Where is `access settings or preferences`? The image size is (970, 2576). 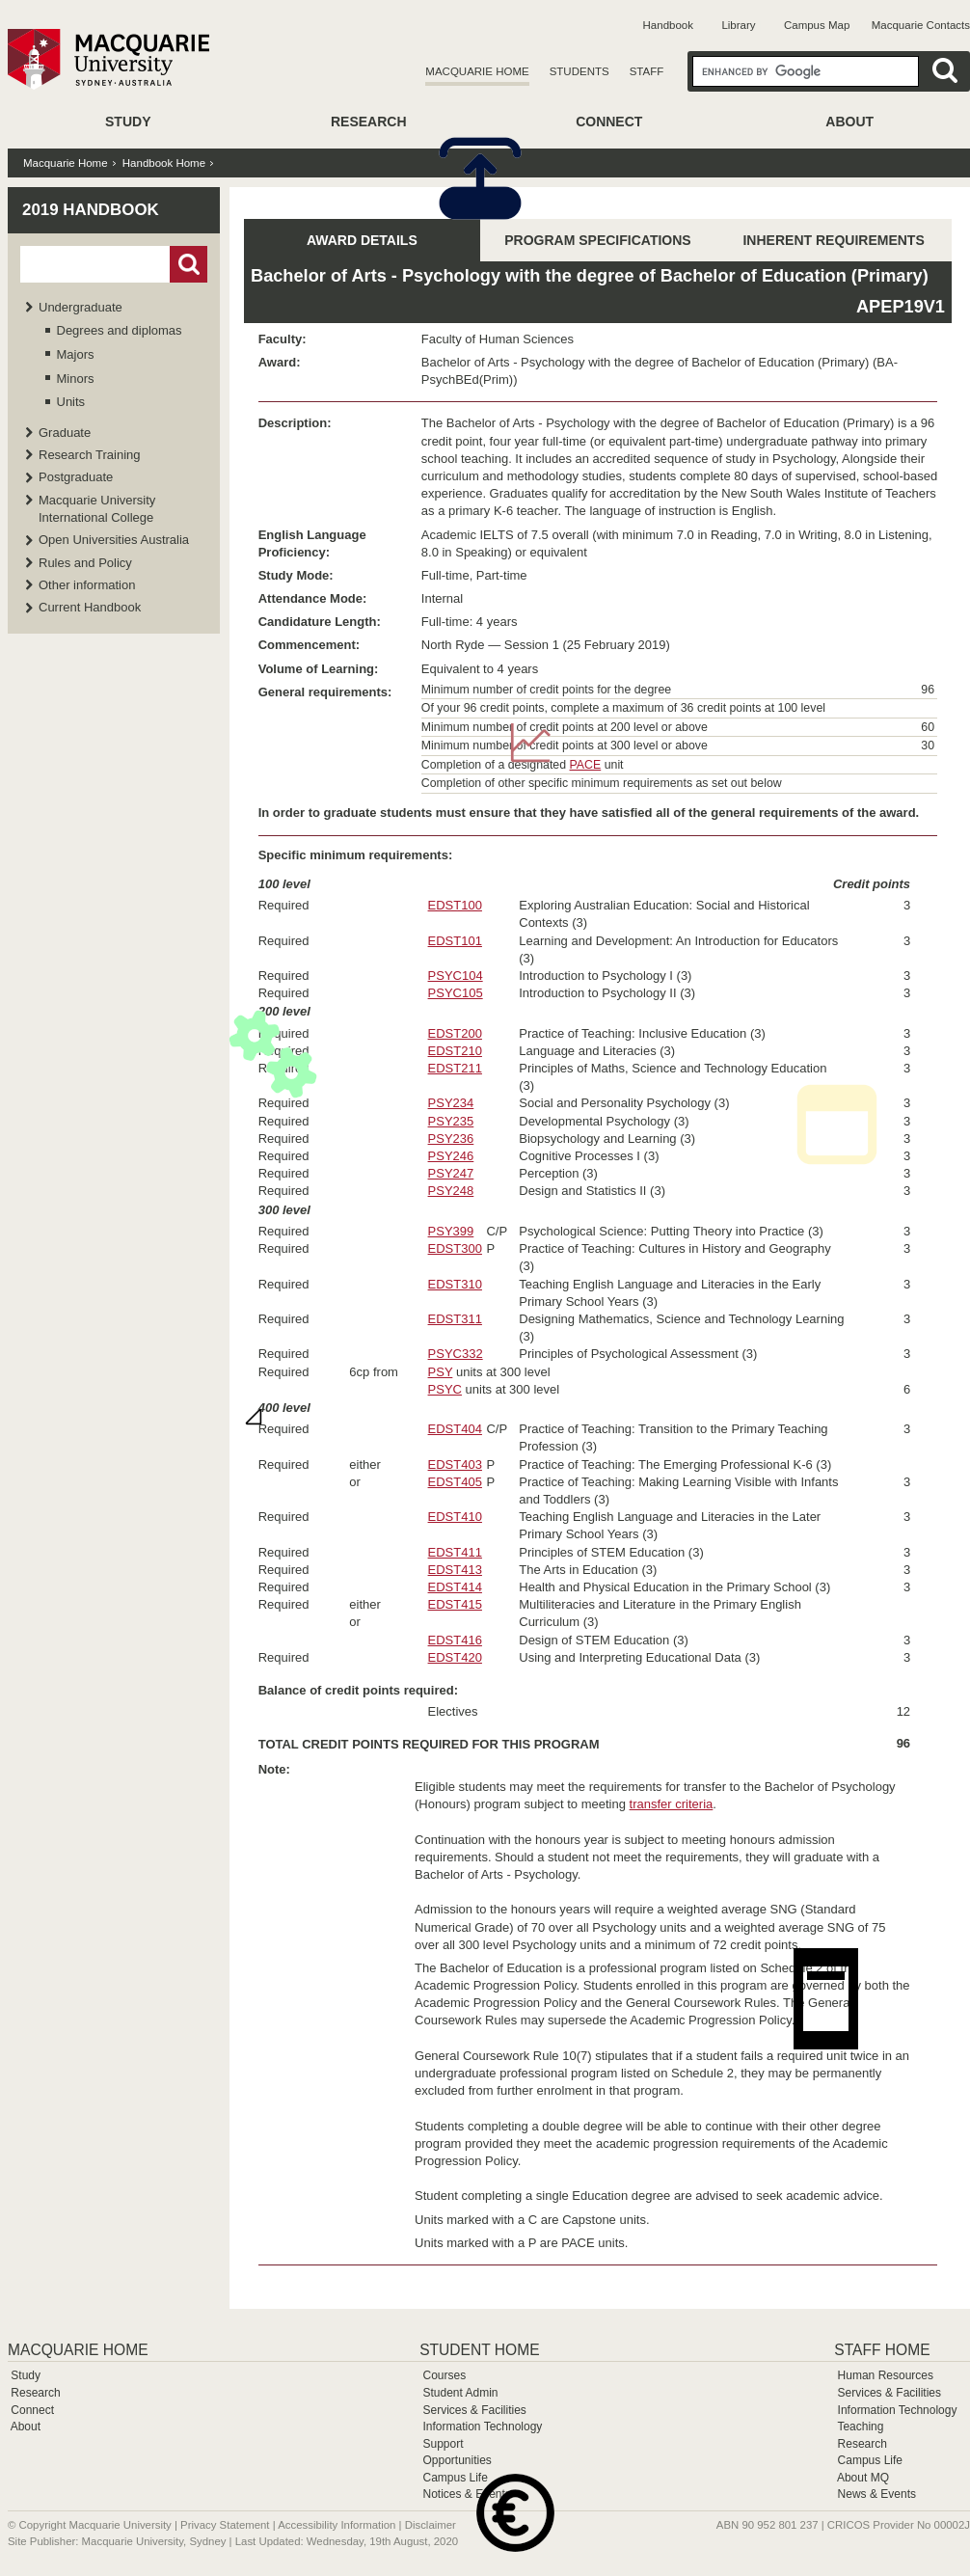
access settings or preferences is located at coordinates (273, 1054).